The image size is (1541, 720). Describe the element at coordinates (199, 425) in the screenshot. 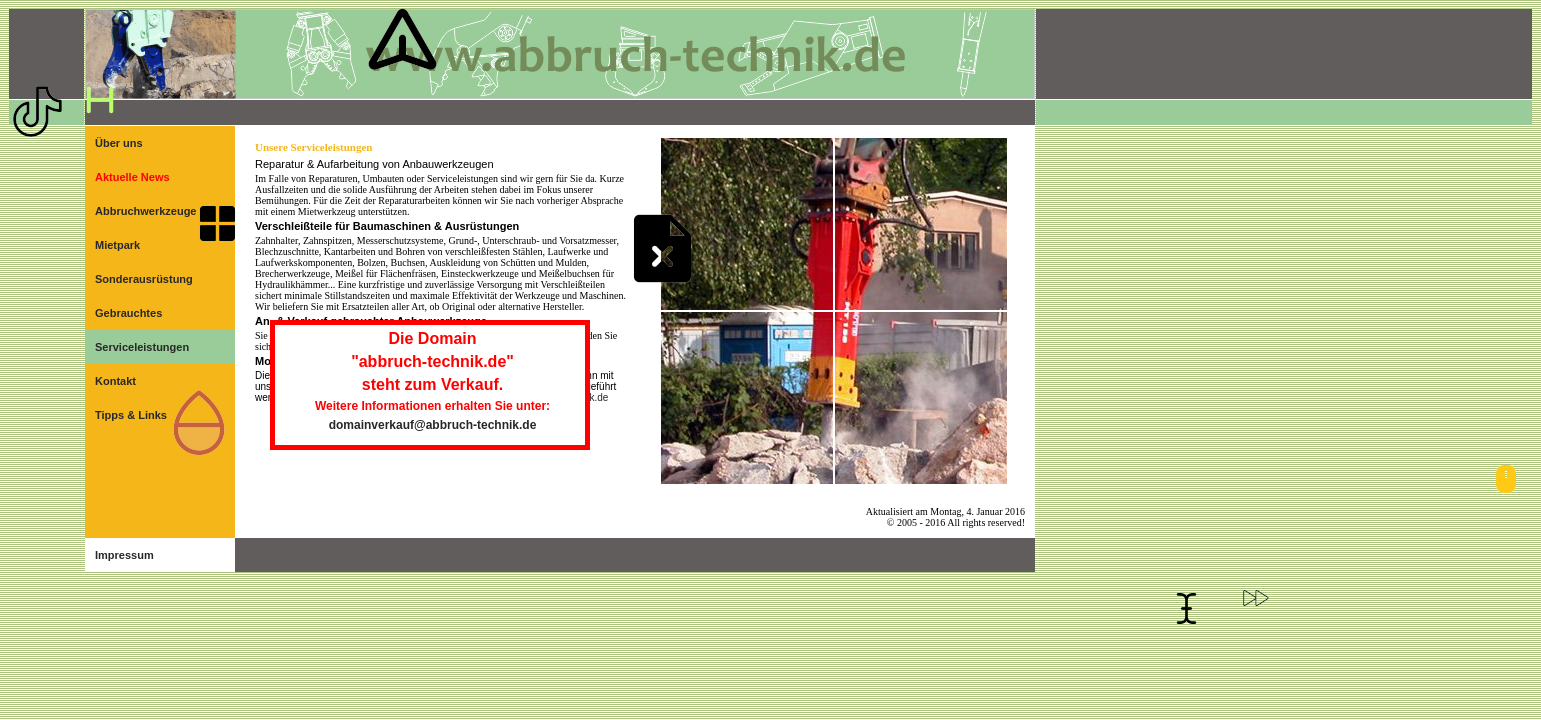

I see `adjust humidity or moisture level` at that location.